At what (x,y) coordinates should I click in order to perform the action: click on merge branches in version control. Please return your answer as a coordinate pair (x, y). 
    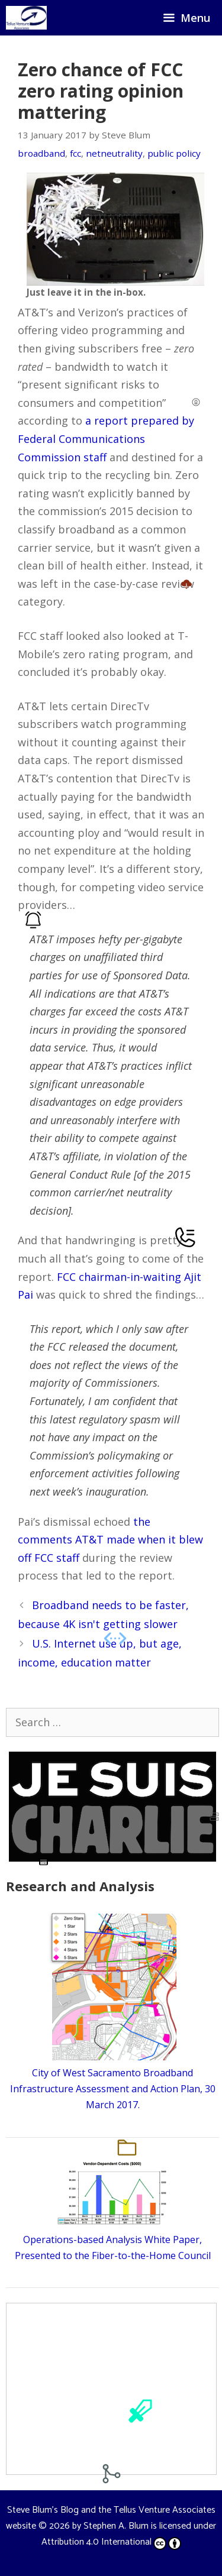
    Looking at the image, I should click on (110, 2474).